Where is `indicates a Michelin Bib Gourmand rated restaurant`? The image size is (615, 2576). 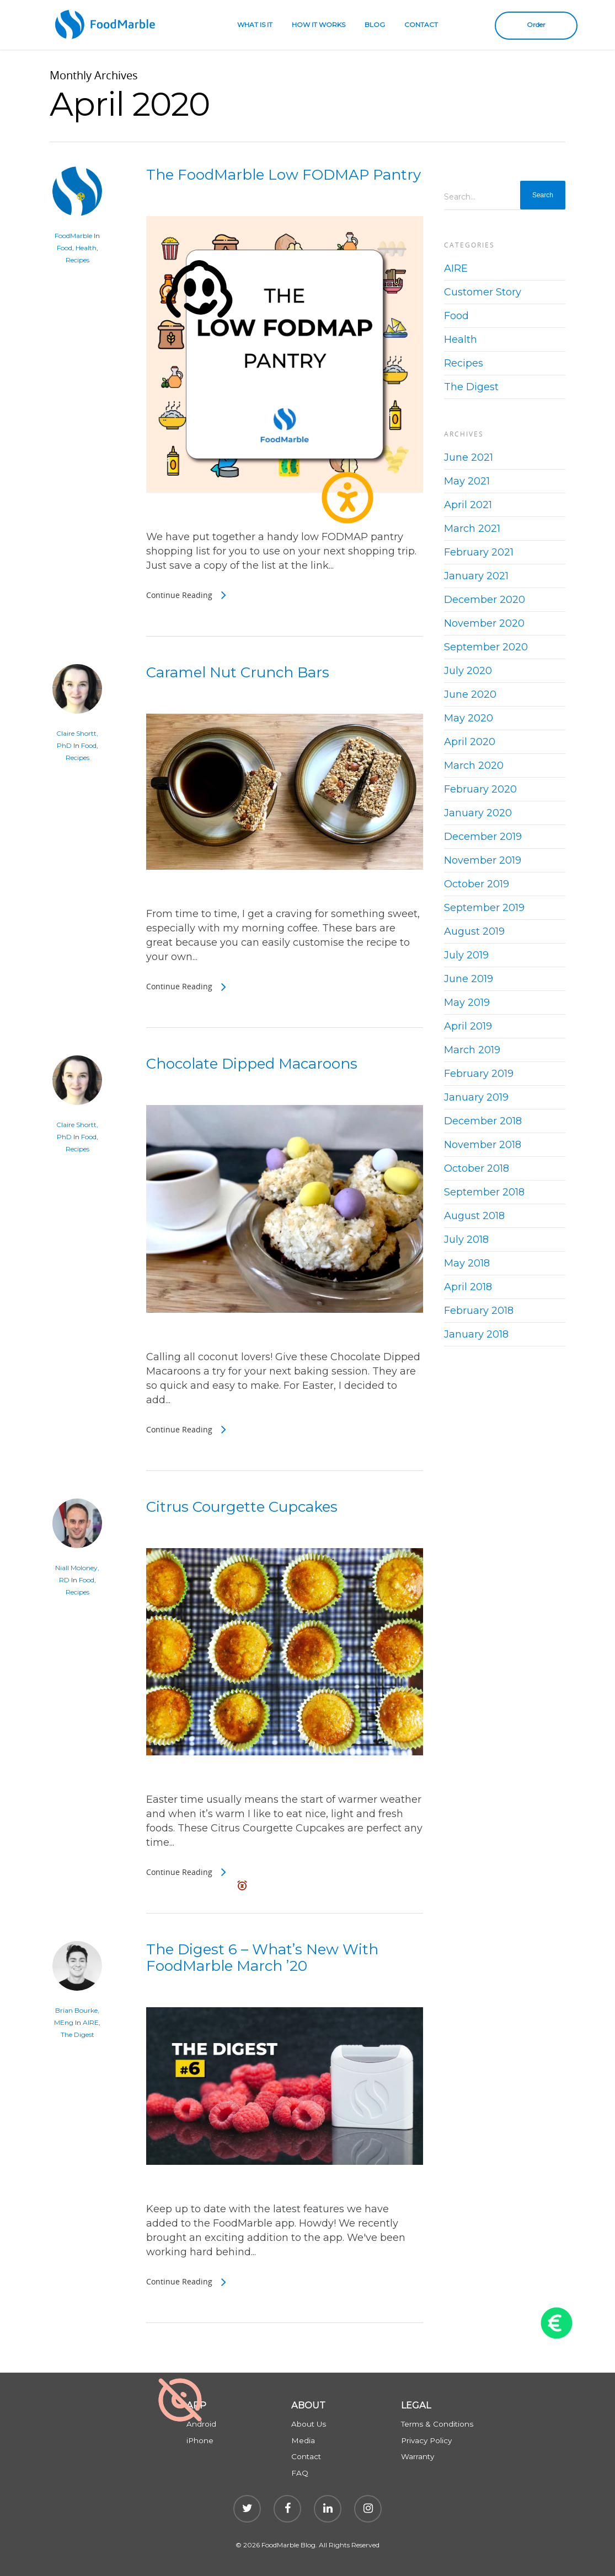 indicates a Michelin Bib Gourmand rated restaurant is located at coordinates (199, 290).